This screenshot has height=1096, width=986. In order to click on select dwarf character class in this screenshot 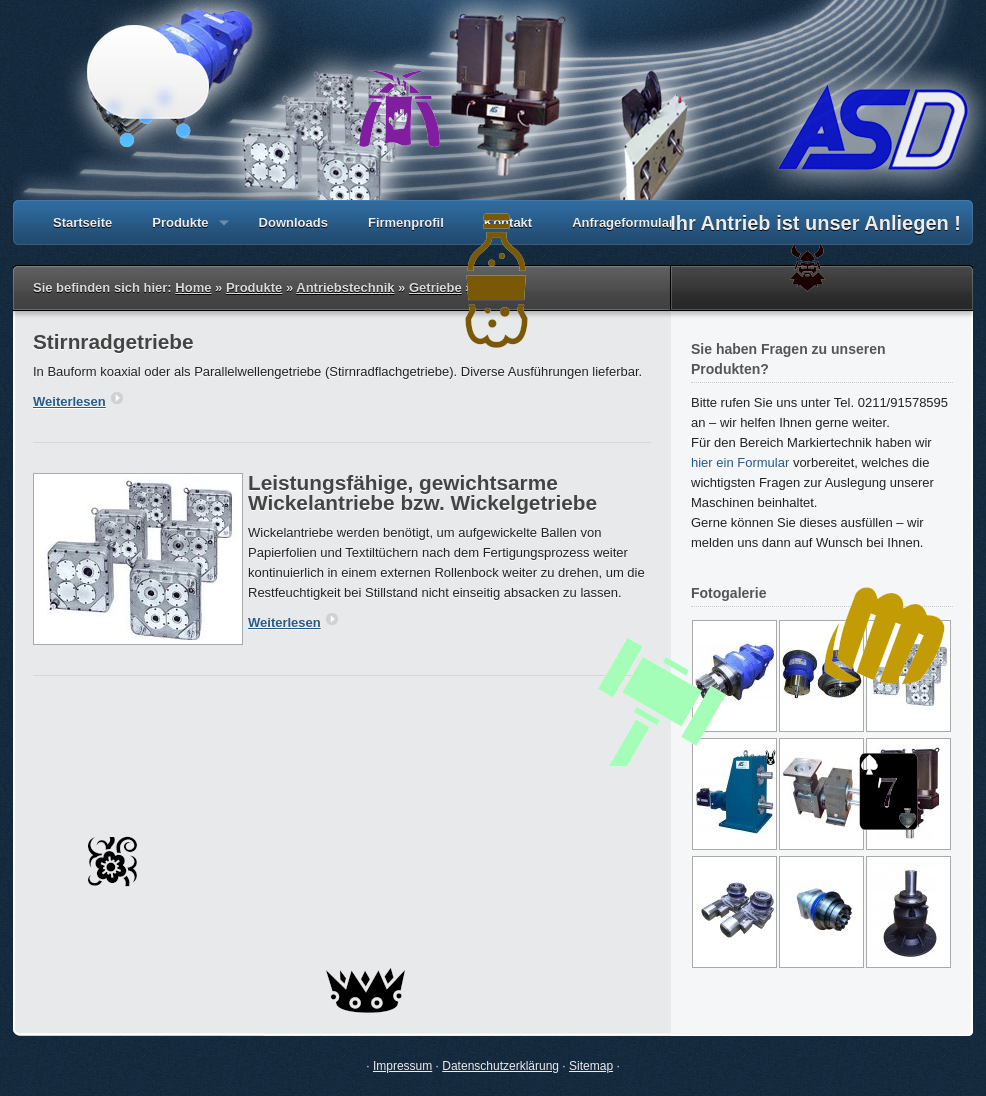, I will do `click(807, 267)`.